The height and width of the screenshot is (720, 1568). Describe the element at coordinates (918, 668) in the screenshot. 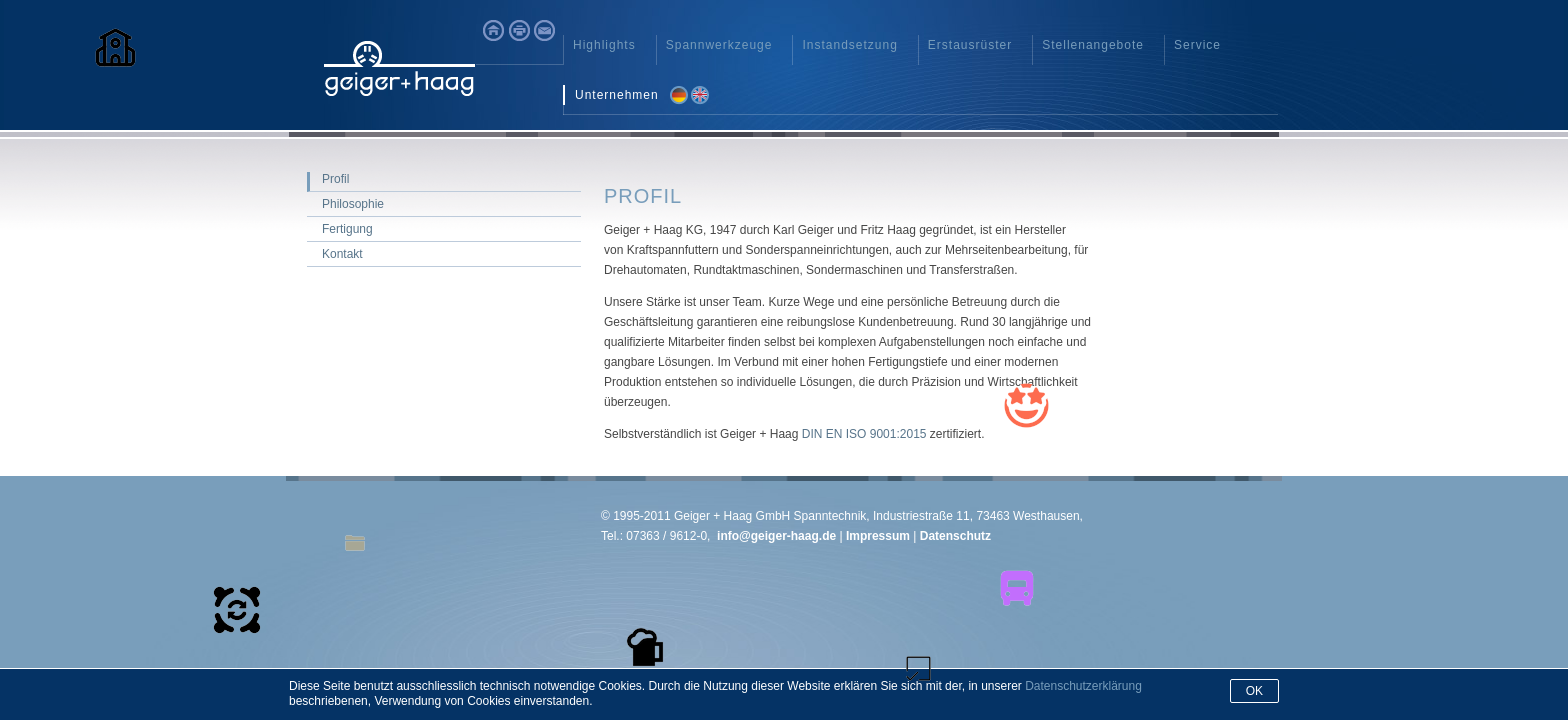

I see `mark task as complete` at that location.